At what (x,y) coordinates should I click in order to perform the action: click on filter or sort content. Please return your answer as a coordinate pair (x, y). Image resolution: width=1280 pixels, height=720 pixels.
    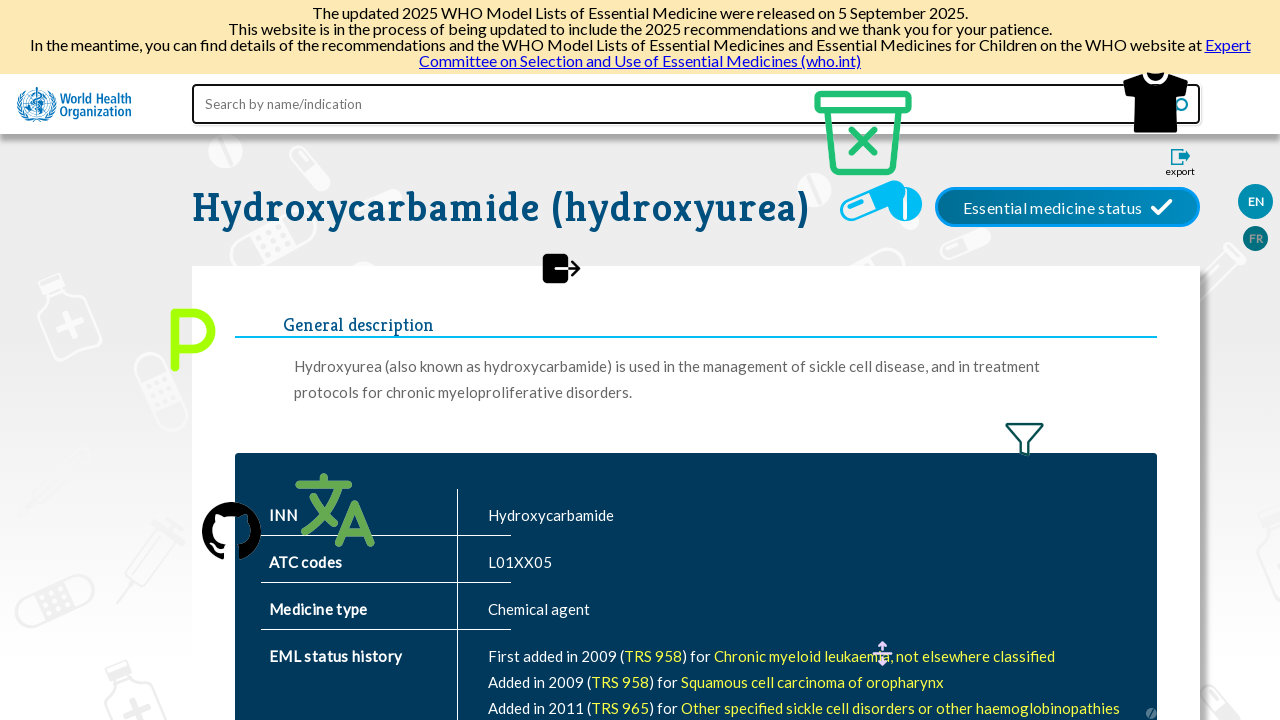
    Looking at the image, I should click on (1024, 439).